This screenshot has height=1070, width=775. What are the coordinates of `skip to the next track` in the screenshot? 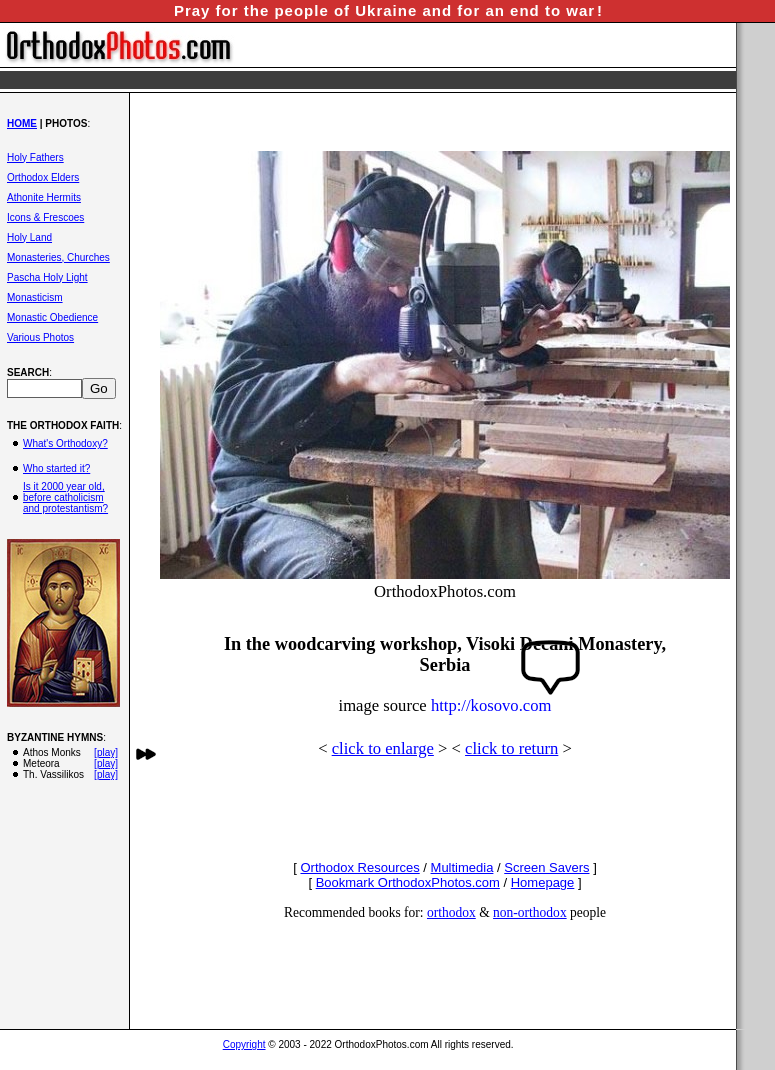 It's located at (145, 753).